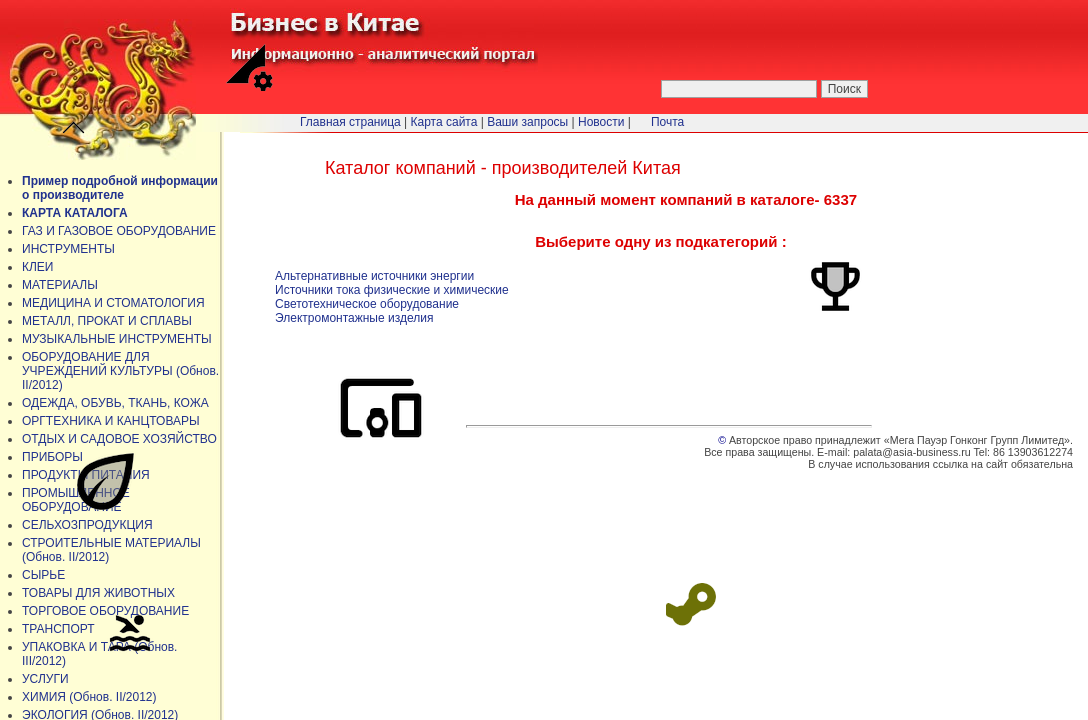 The height and width of the screenshot is (720, 1088). I want to click on view other connected devices, so click(381, 408).